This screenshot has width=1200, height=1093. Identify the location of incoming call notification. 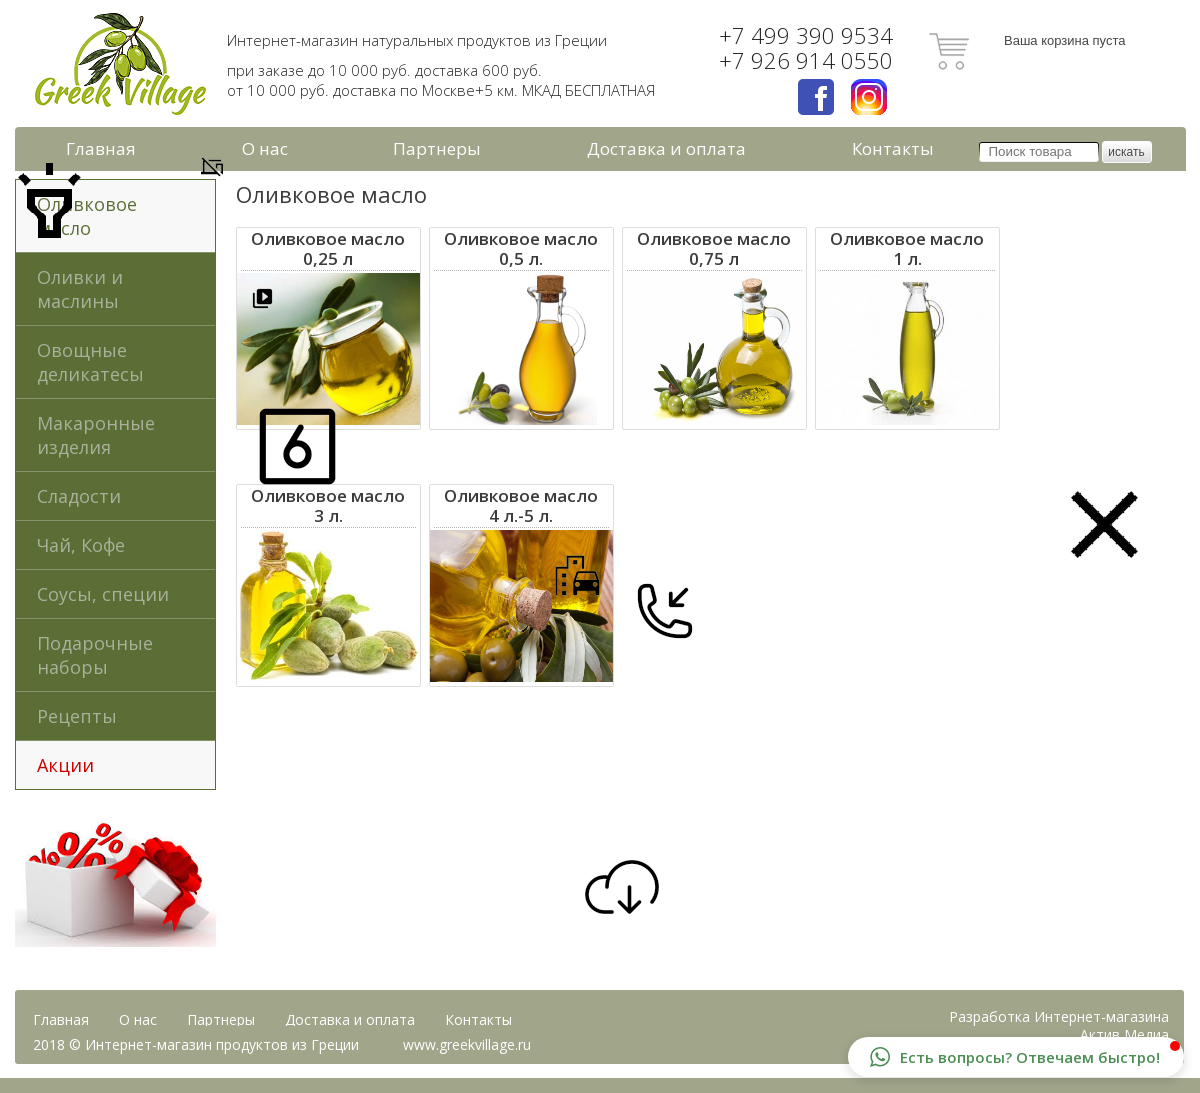
(665, 611).